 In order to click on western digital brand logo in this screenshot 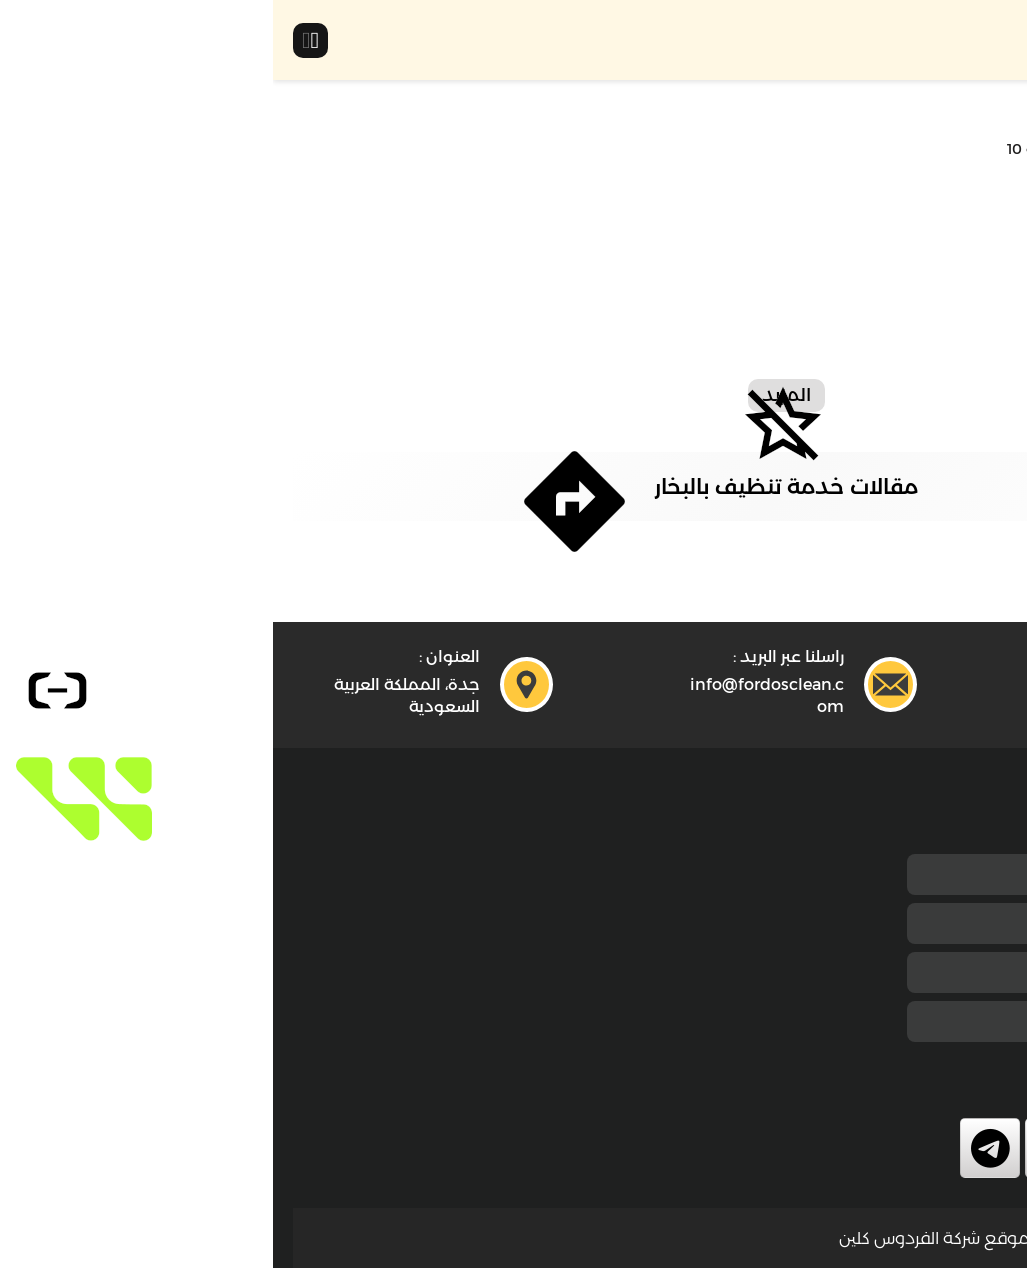, I will do `click(84, 799)`.